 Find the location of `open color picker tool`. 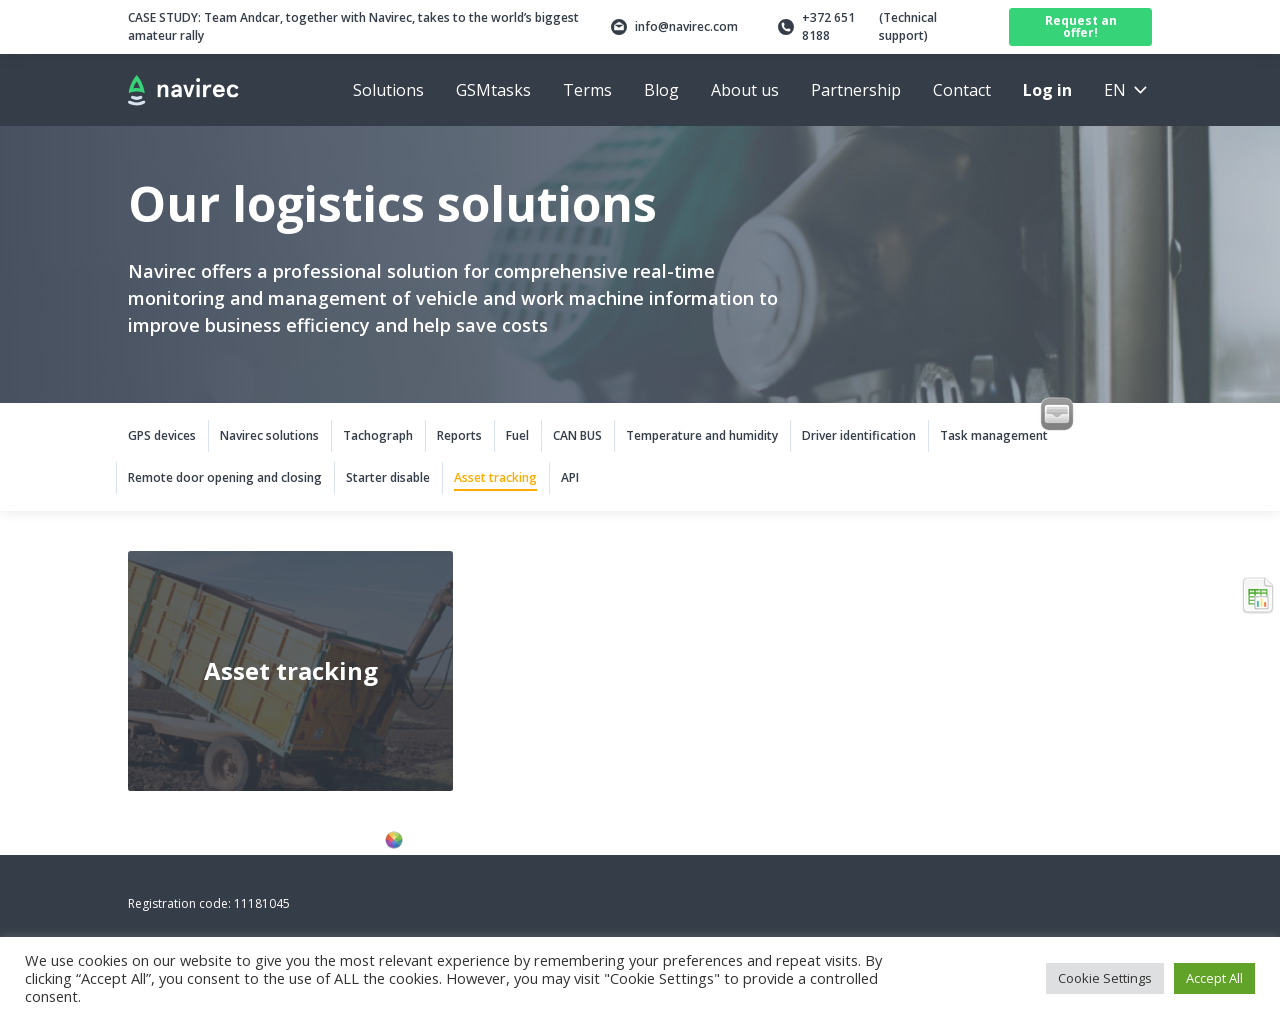

open color picker tool is located at coordinates (394, 840).